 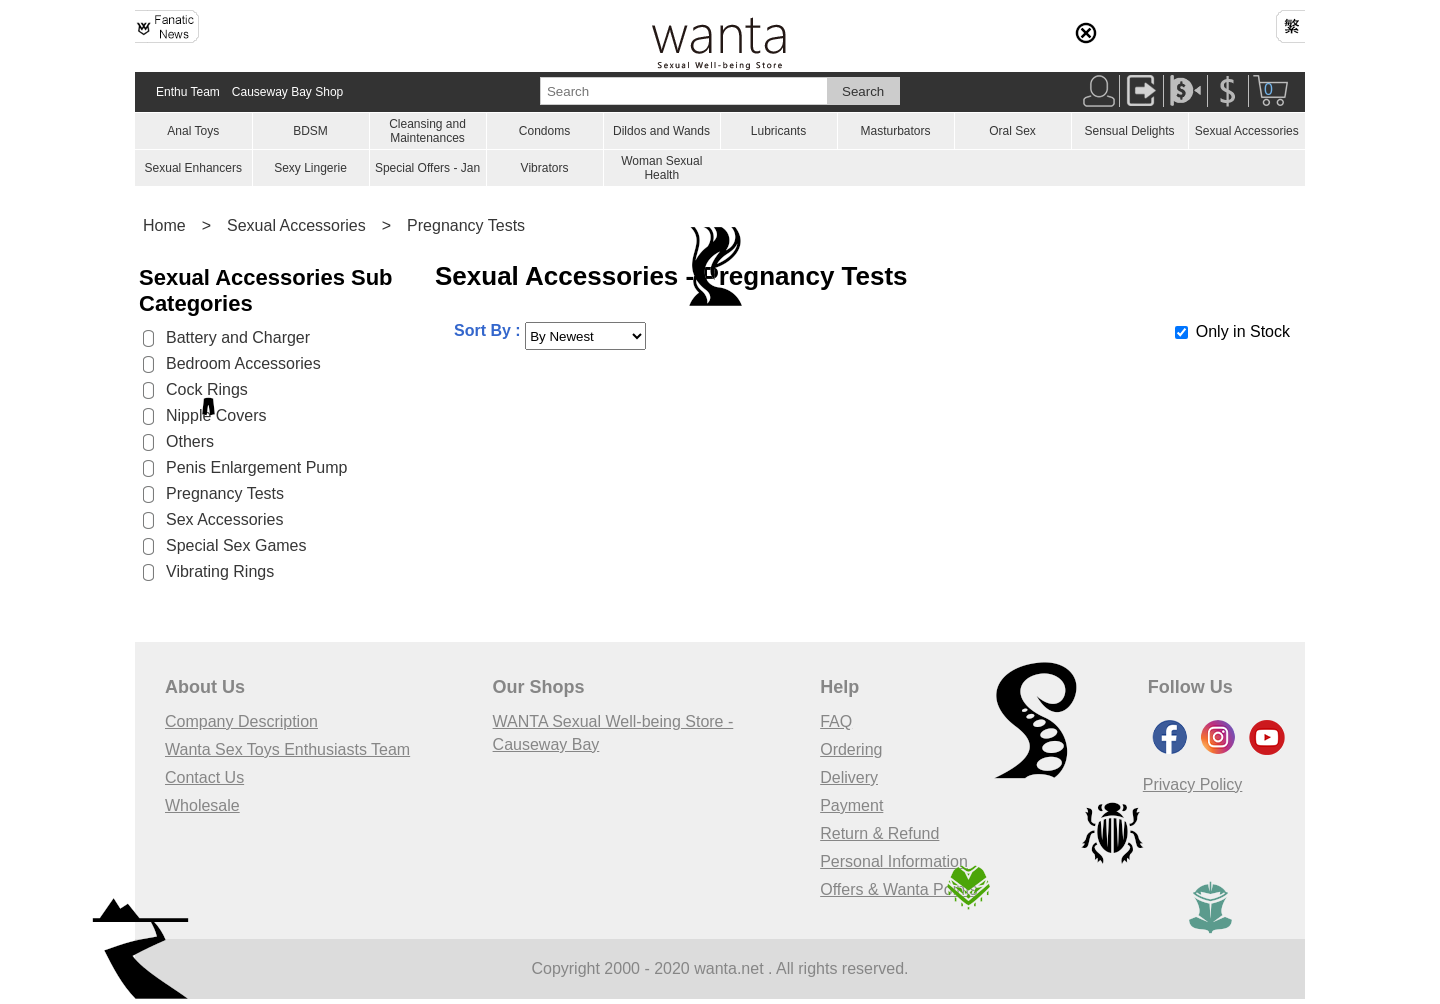 What do you see at coordinates (1210, 907) in the screenshot?
I see `select knight or medieval warrior class` at bounding box center [1210, 907].